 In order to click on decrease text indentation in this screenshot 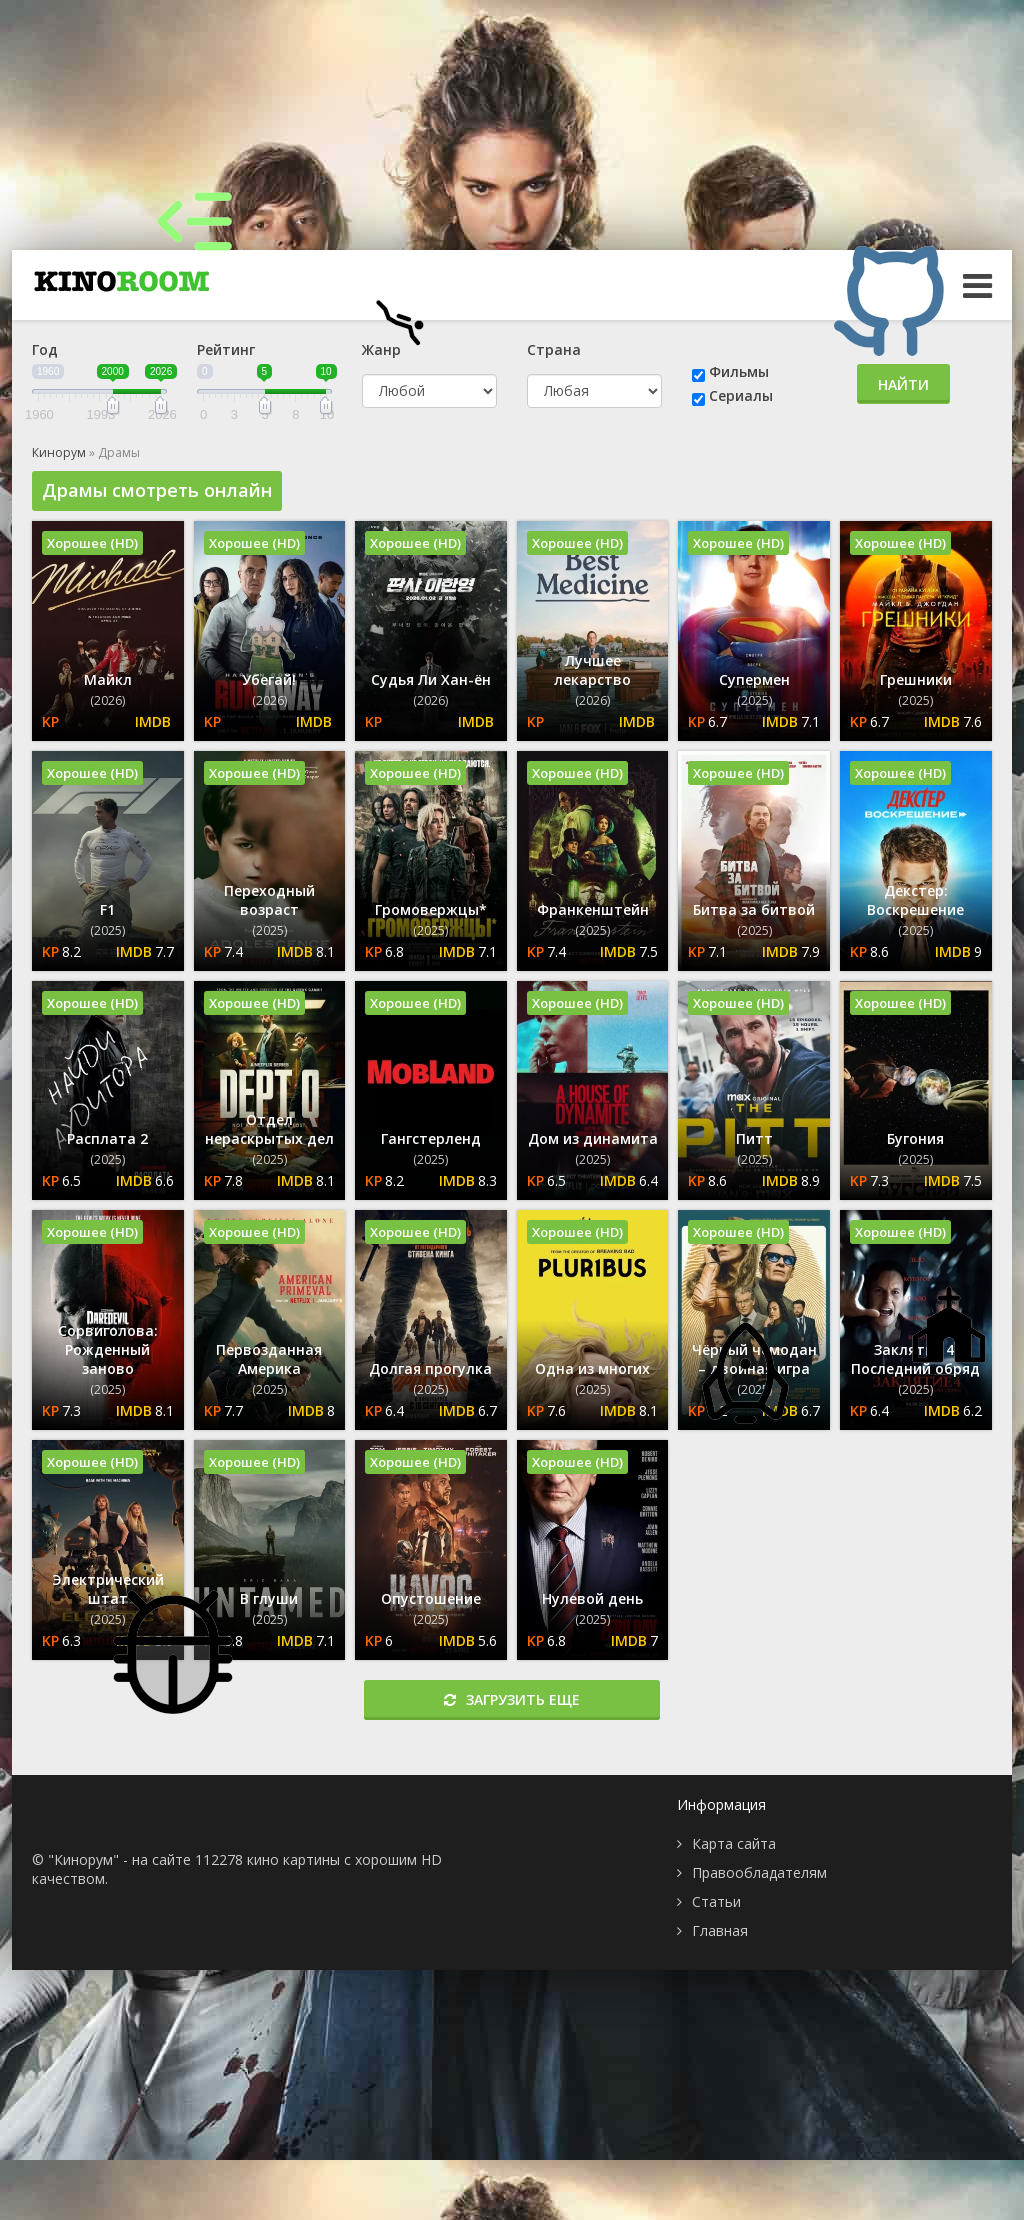, I will do `click(194, 221)`.